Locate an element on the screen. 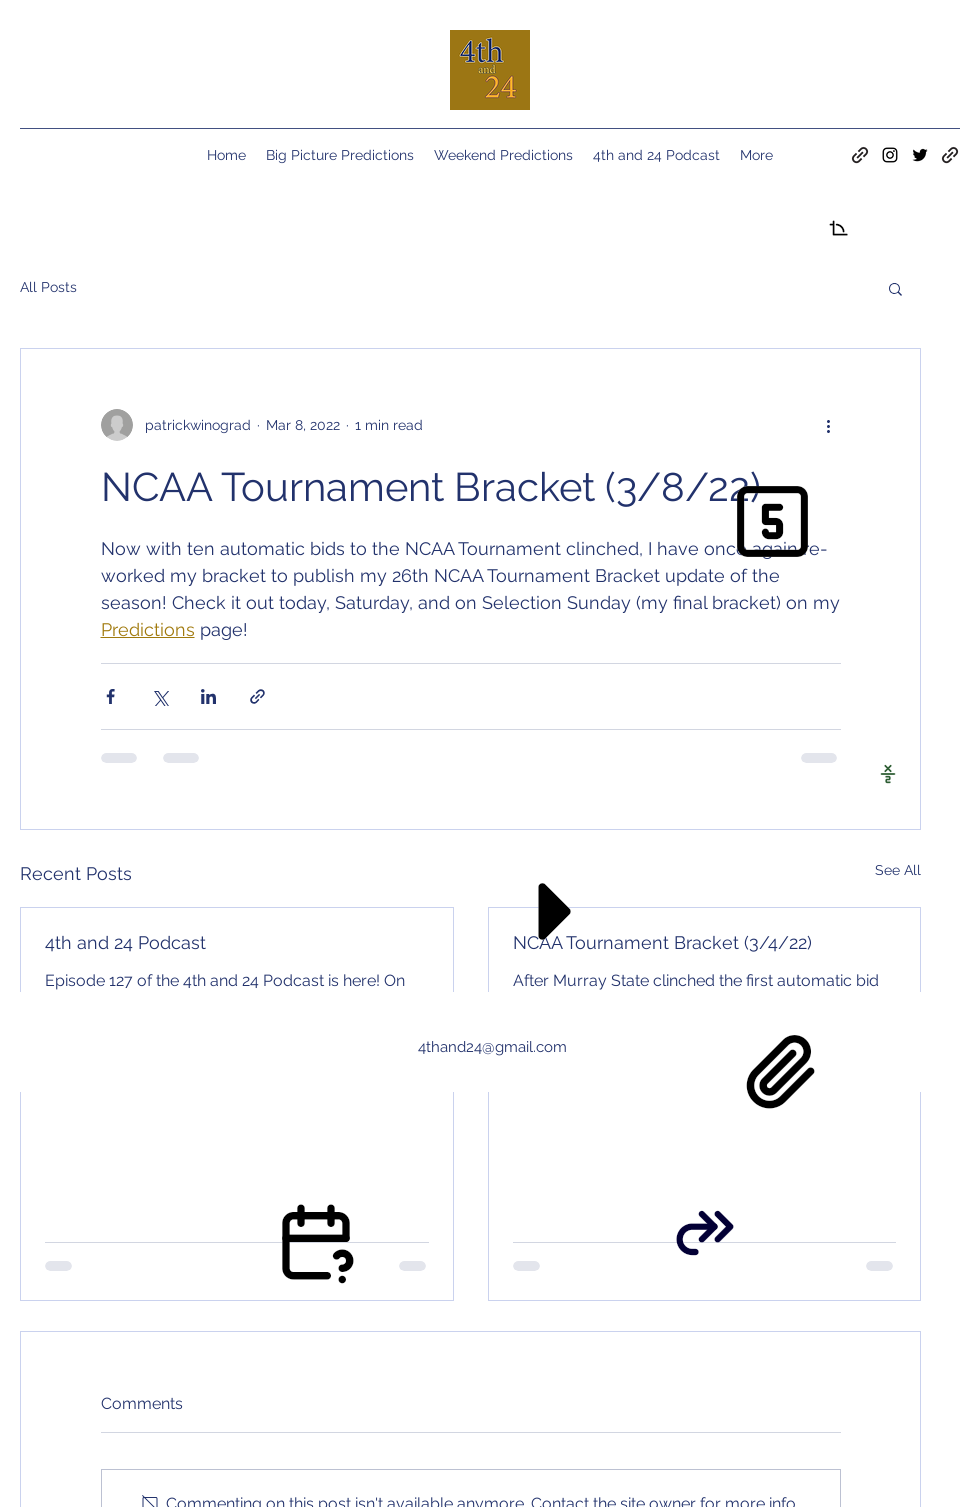  attach a file to your message is located at coordinates (779, 1070).